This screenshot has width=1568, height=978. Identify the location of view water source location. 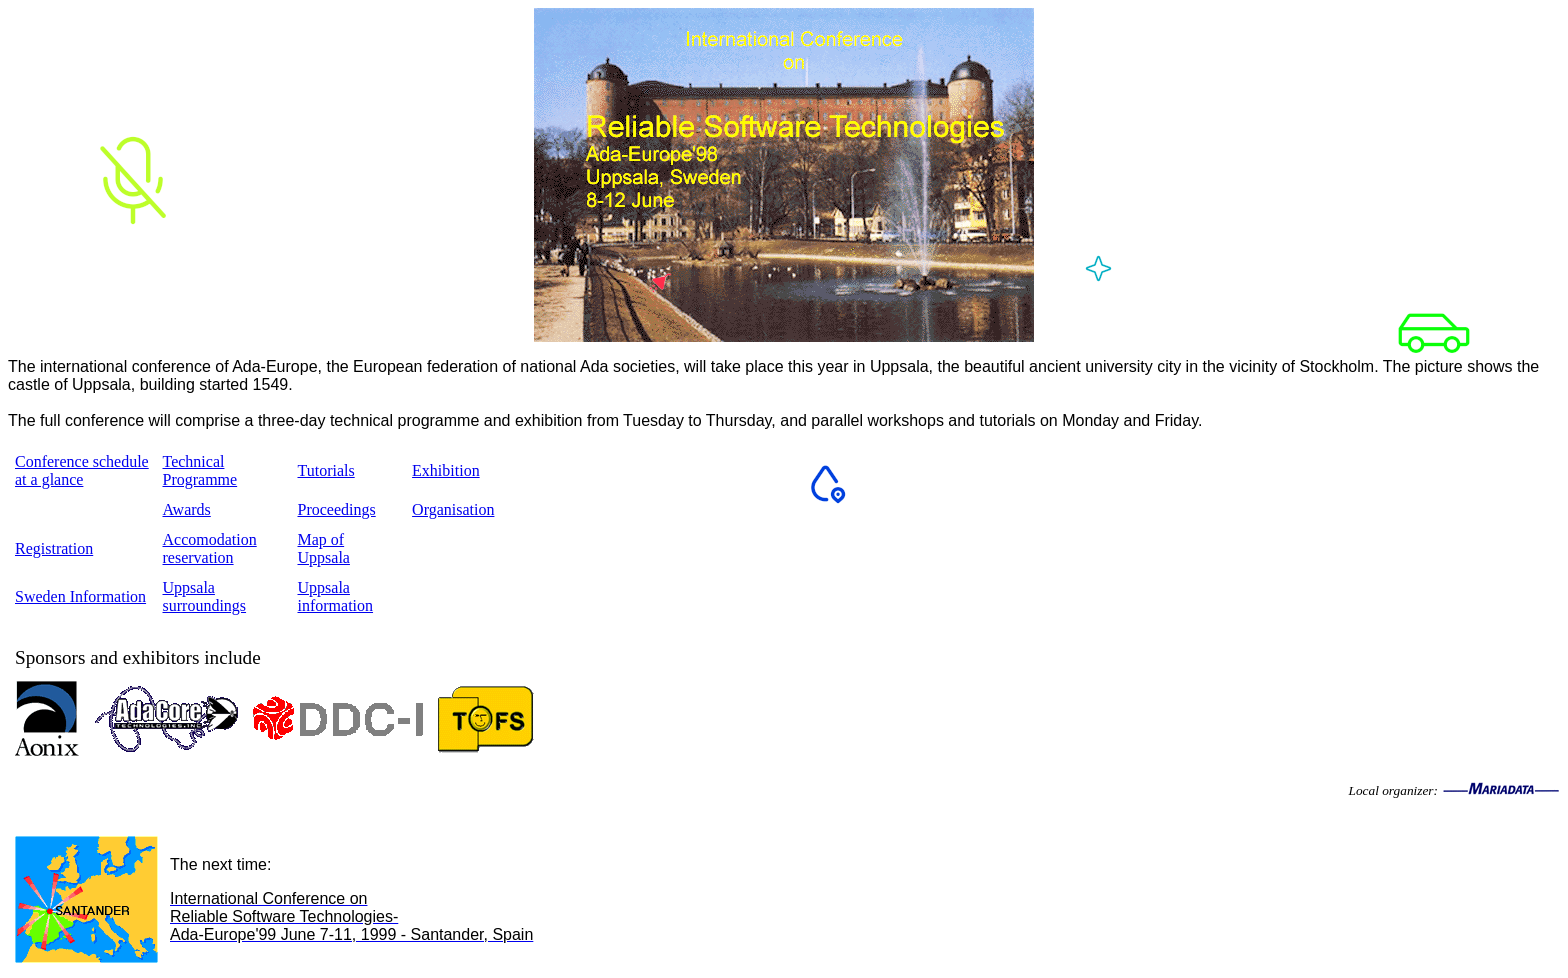
(825, 483).